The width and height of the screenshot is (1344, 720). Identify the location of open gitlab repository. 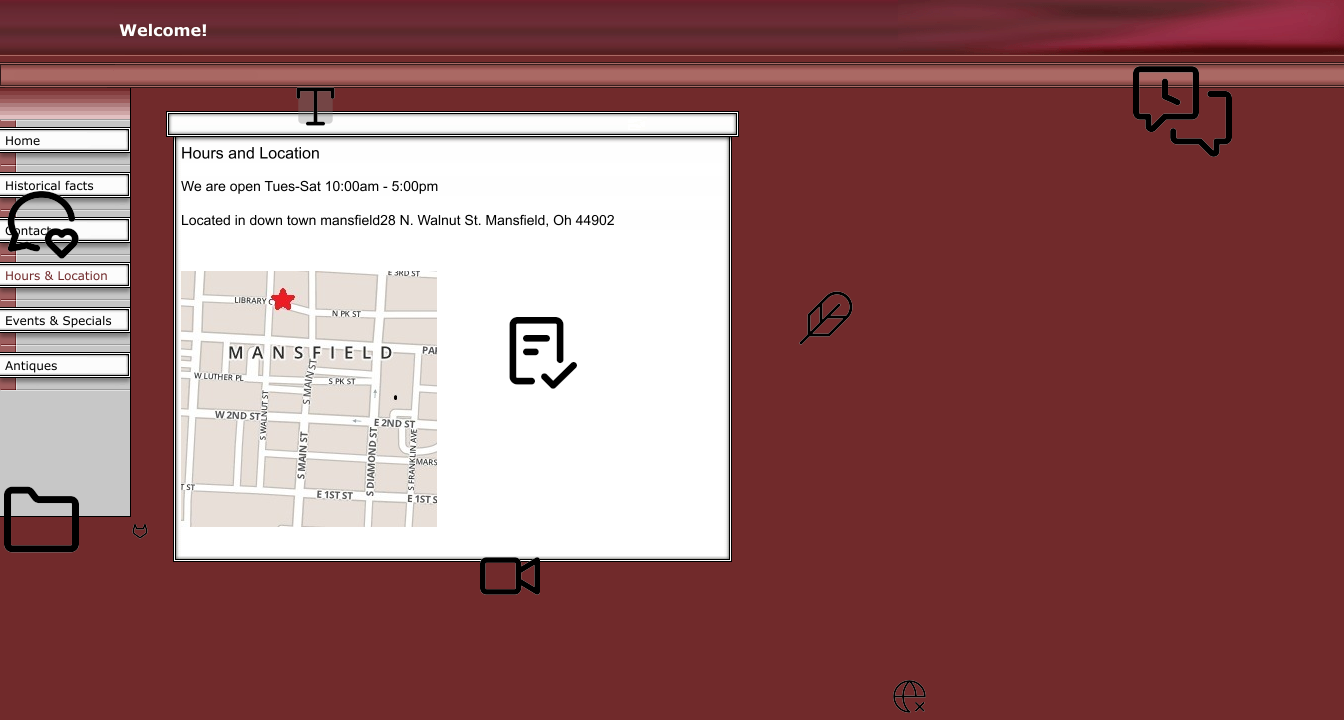
(140, 531).